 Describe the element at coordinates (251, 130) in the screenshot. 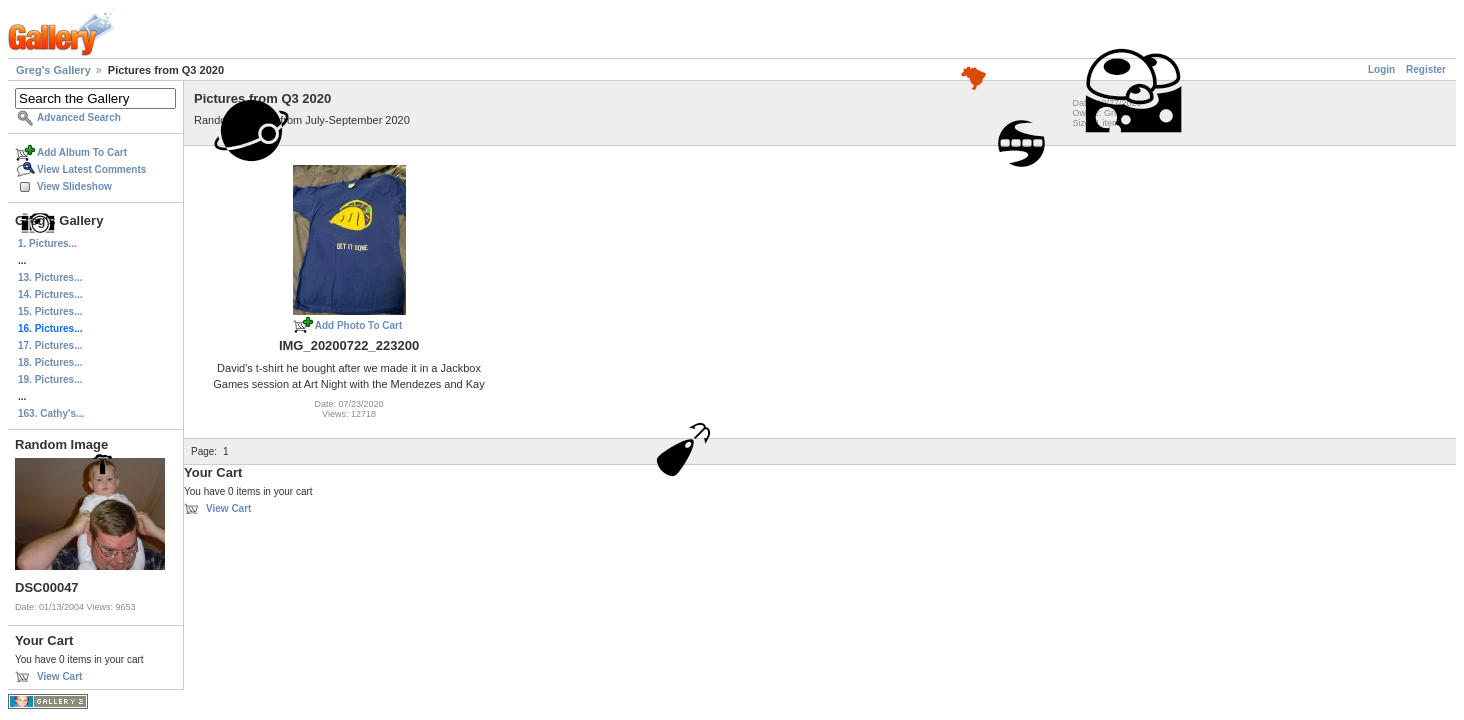

I see `view orbital mechanics or space simulation settings` at that location.